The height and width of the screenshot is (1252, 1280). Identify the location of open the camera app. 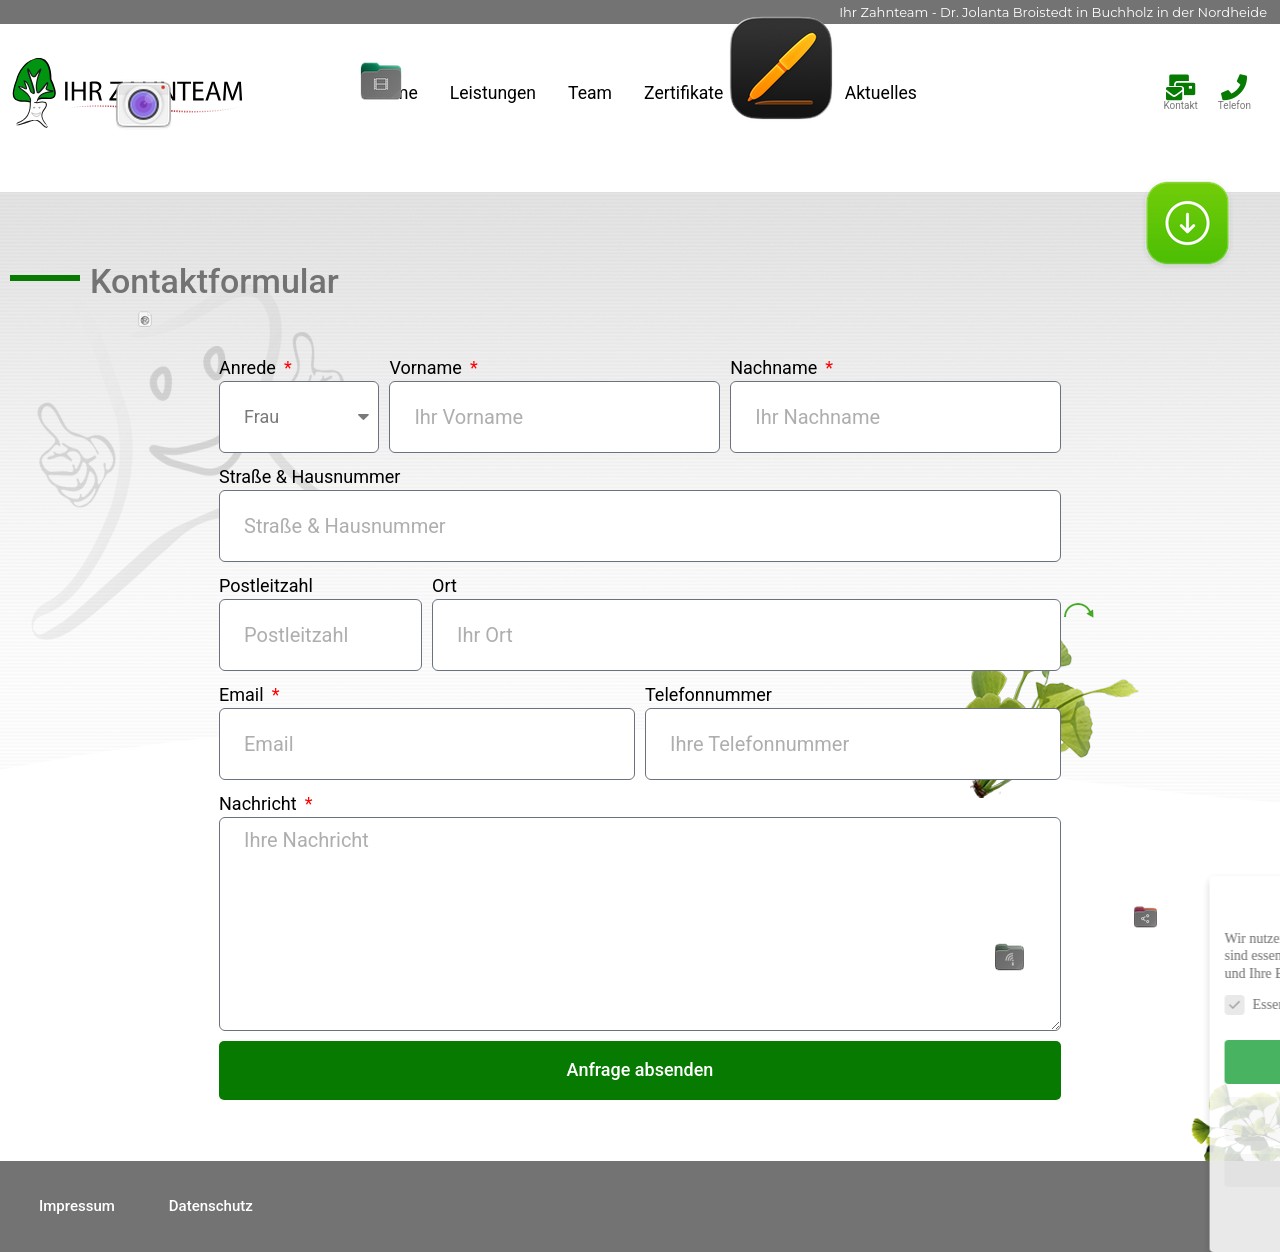
(143, 104).